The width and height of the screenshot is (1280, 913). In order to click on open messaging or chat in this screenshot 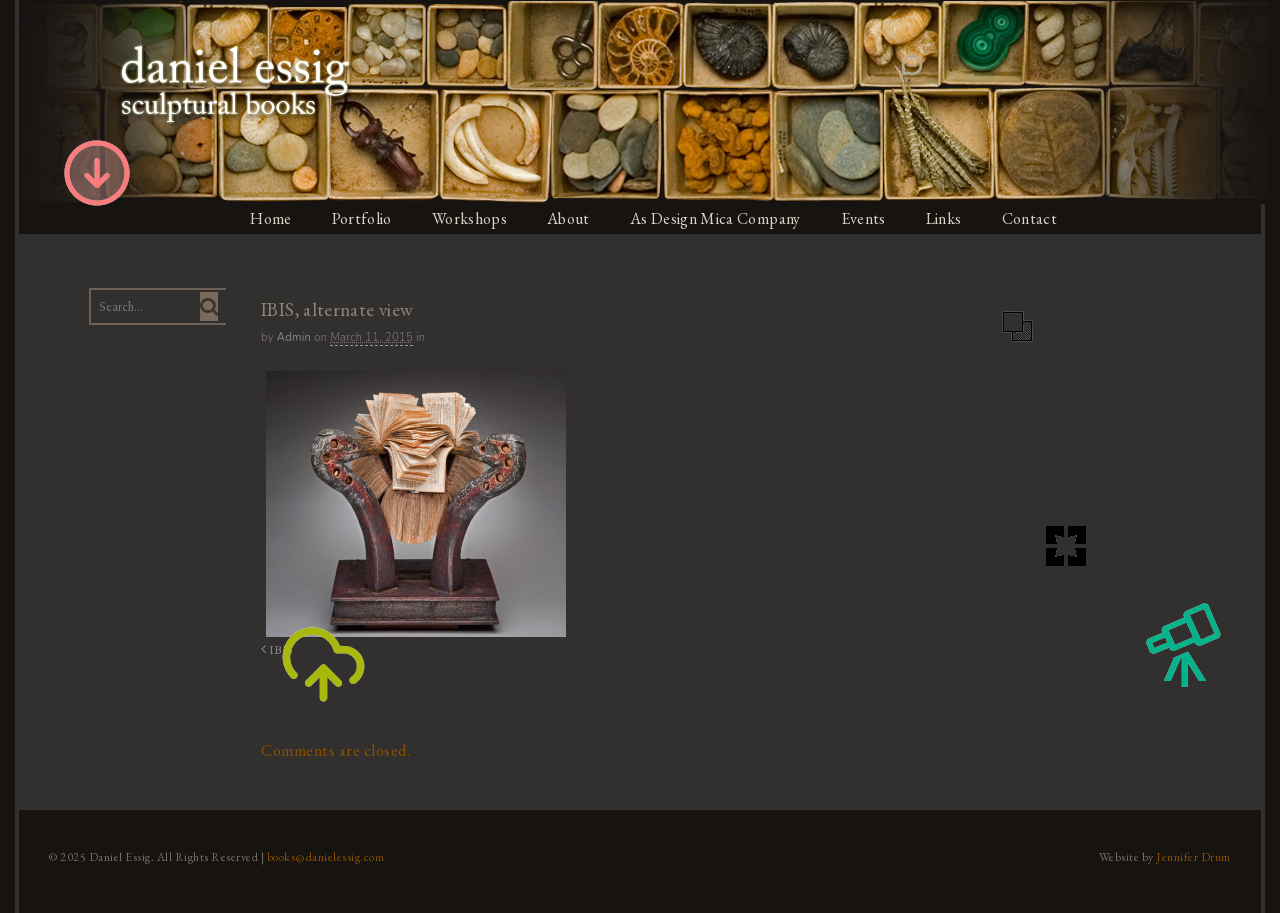, I will do `click(912, 65)`.